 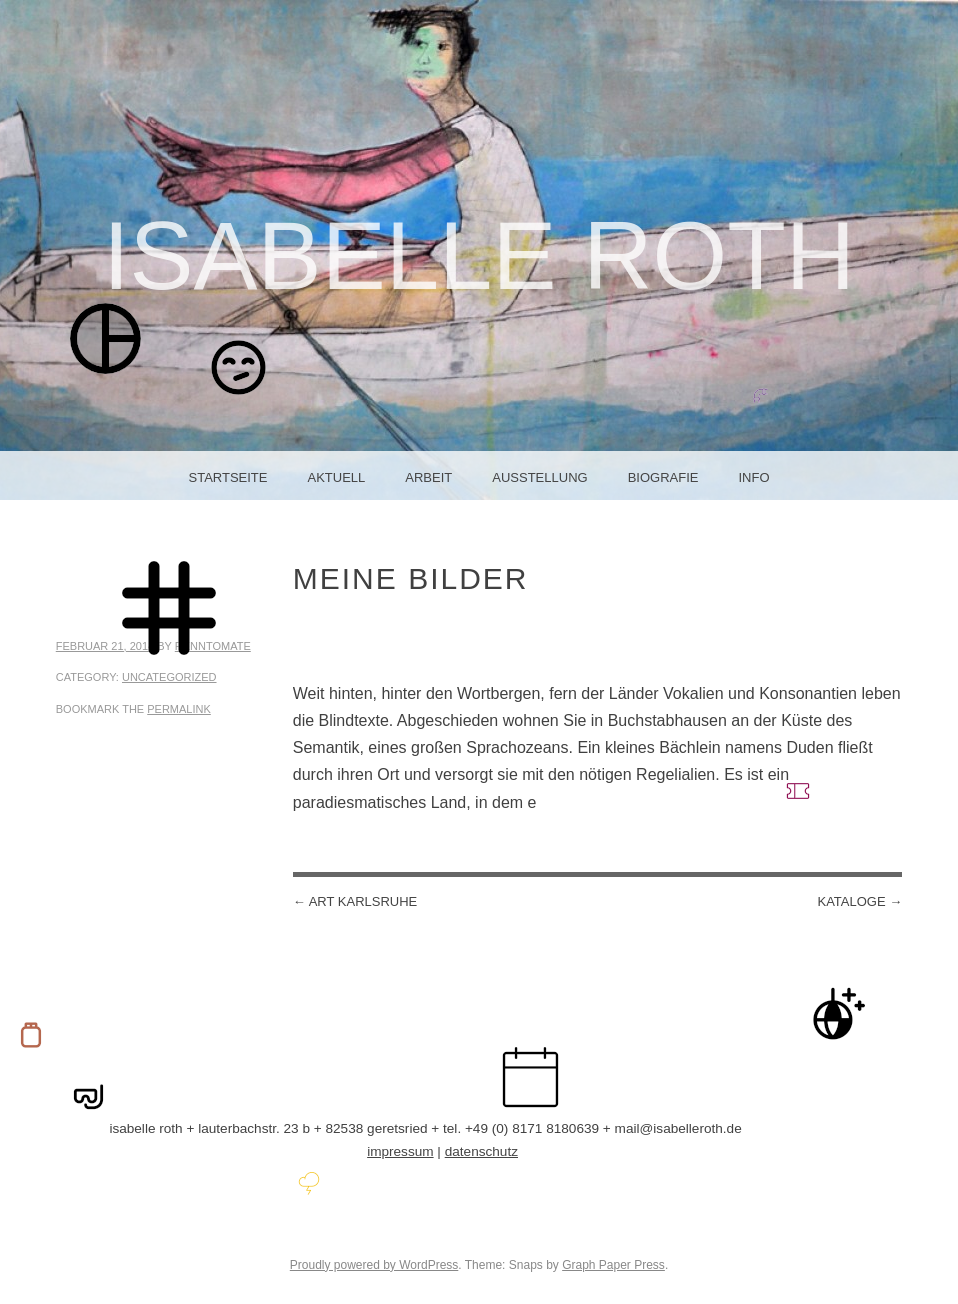 What do you see at coordinates (760, 395) in the screenshot?
I see `plumbing or pipe system settings` at bounding box center [760, 395].